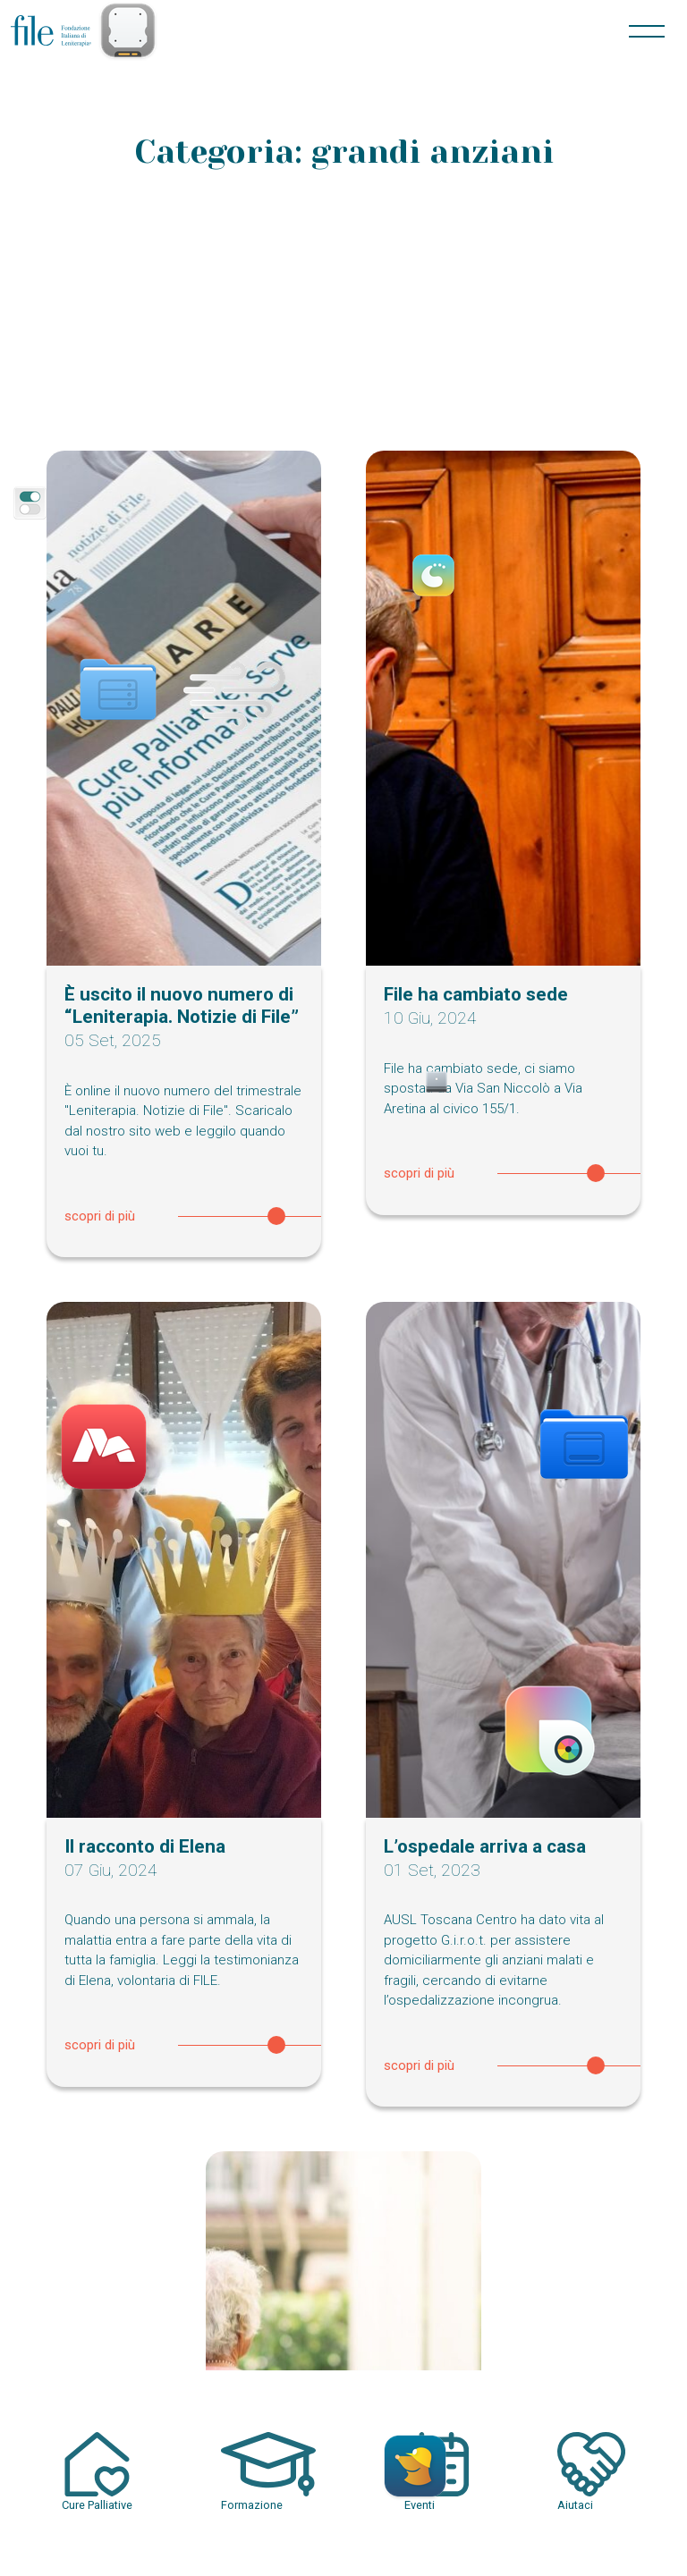  Describe the element at coordinates (128, 31) in the screenshot. I see `open disk and storage preferences` at that location.